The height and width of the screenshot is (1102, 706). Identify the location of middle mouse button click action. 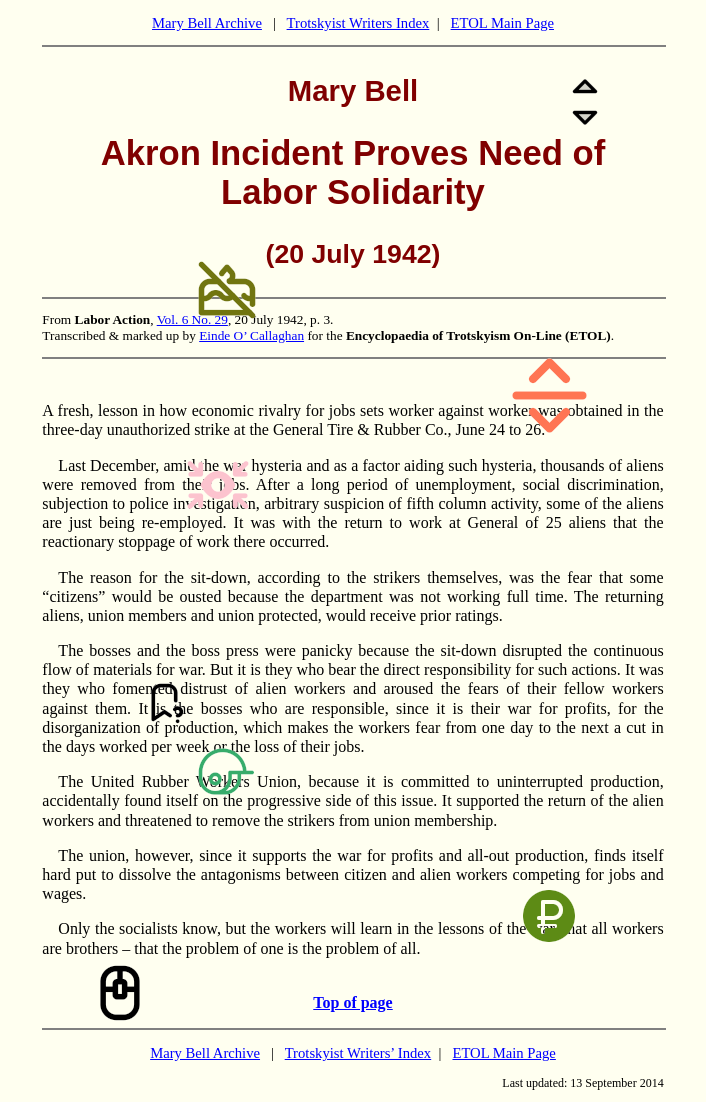
(120, 993).